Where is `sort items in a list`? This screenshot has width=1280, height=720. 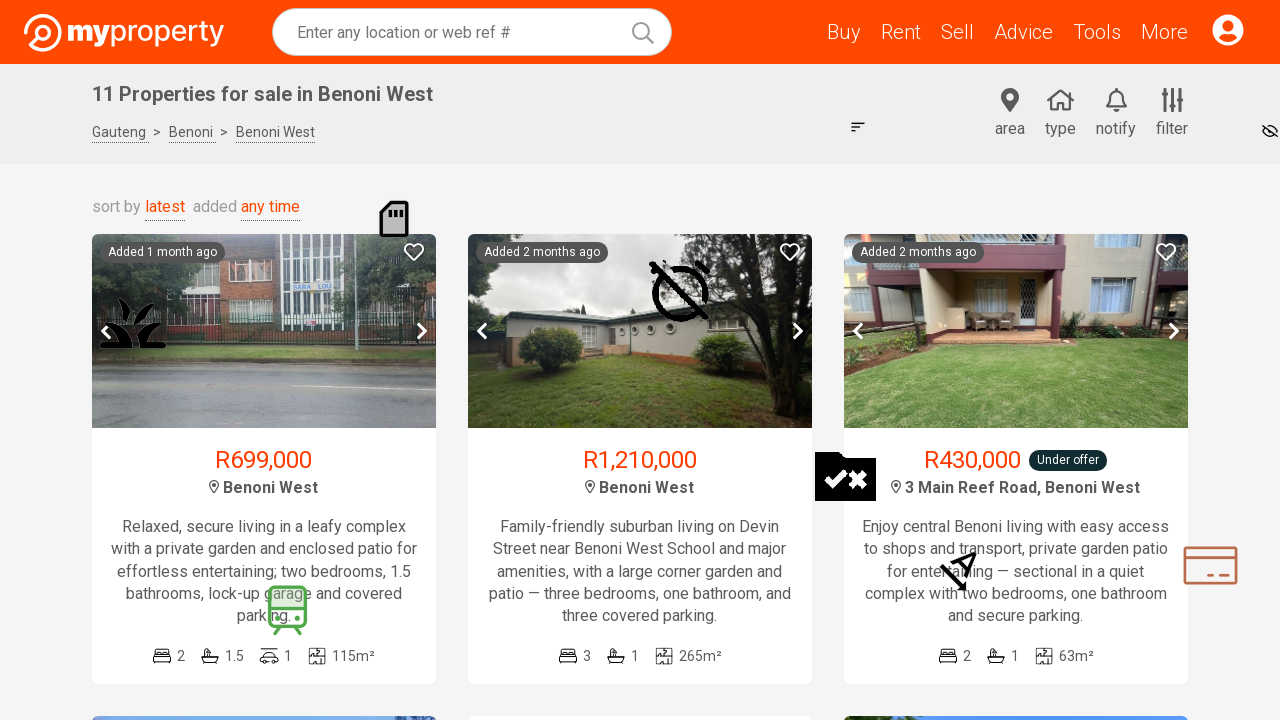
sort items in a list is located at coordinates (858, 127).